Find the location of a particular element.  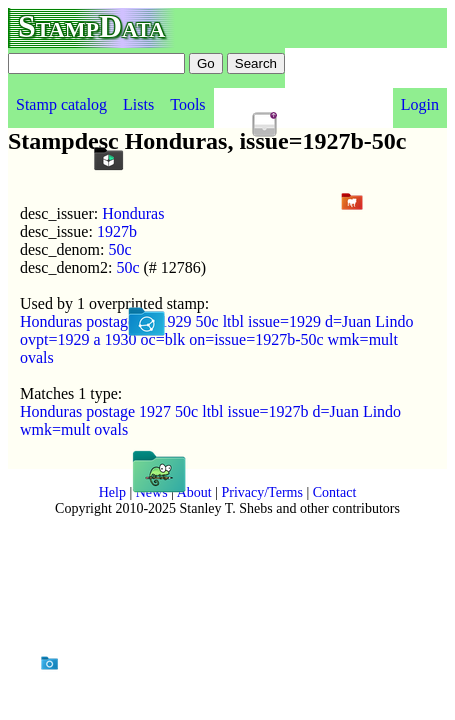

open notepad++ project folder is located at coordinates (159, 473).